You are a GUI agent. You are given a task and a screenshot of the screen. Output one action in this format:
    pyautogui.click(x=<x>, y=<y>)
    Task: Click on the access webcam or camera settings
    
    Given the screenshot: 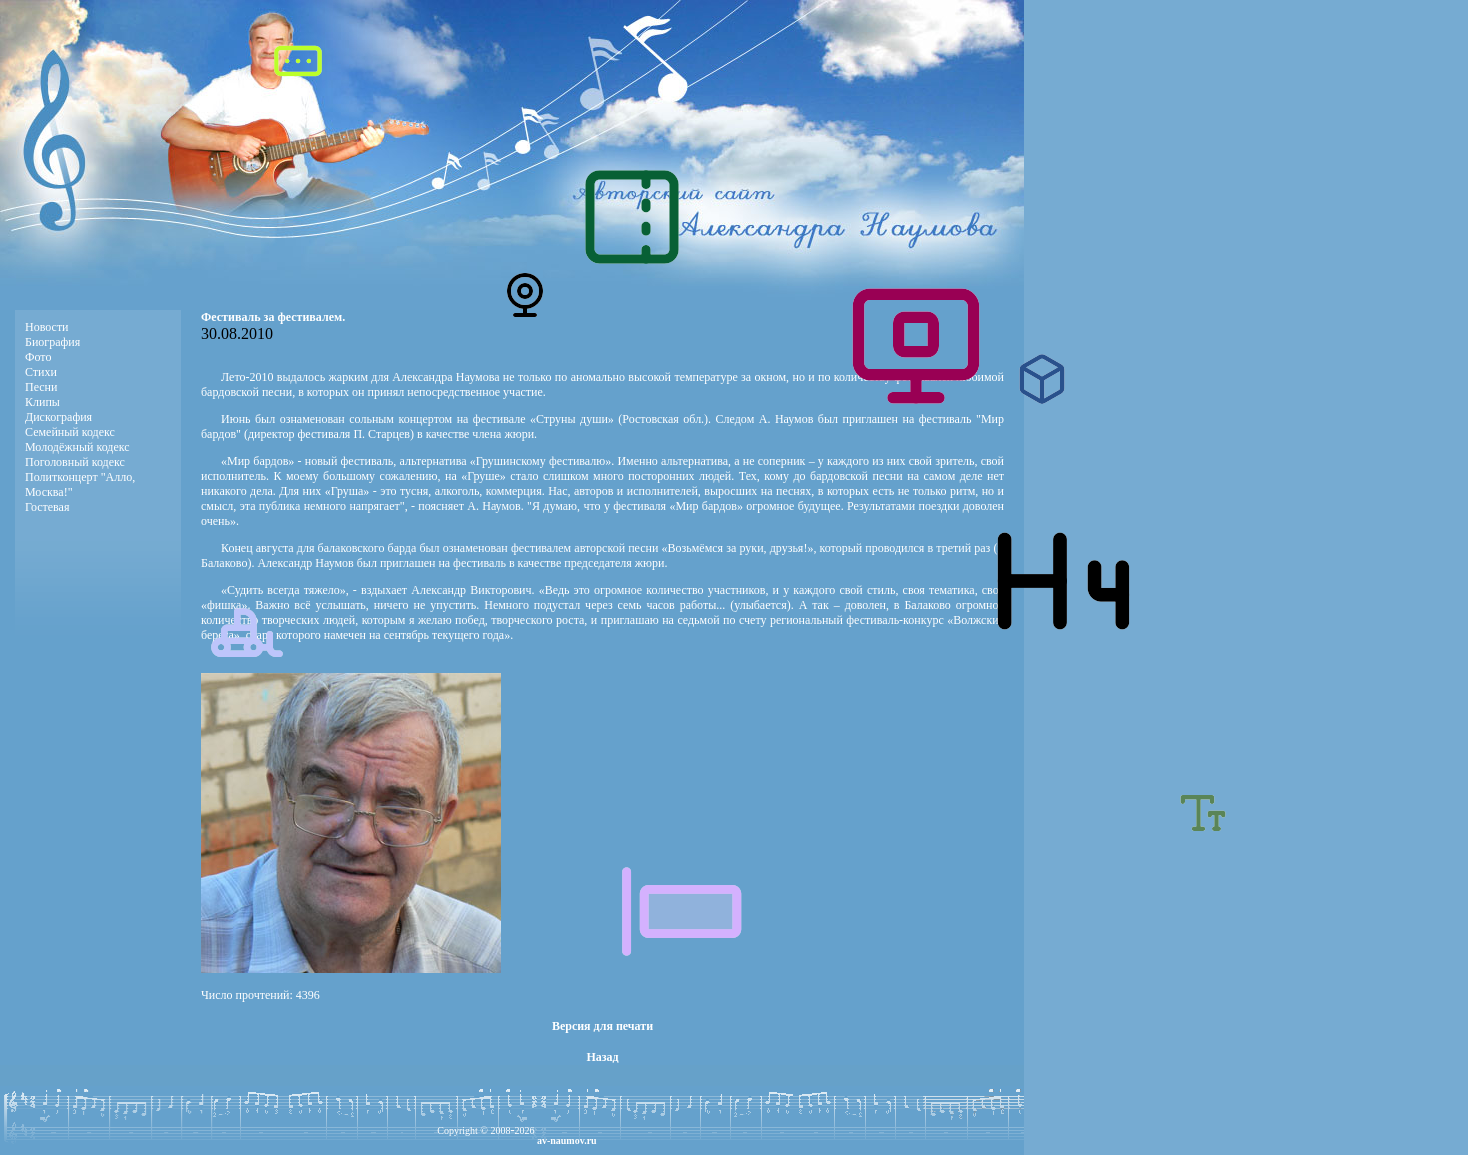 What is the action you would take?
    pyautogui.click(x=525, y=295)
    